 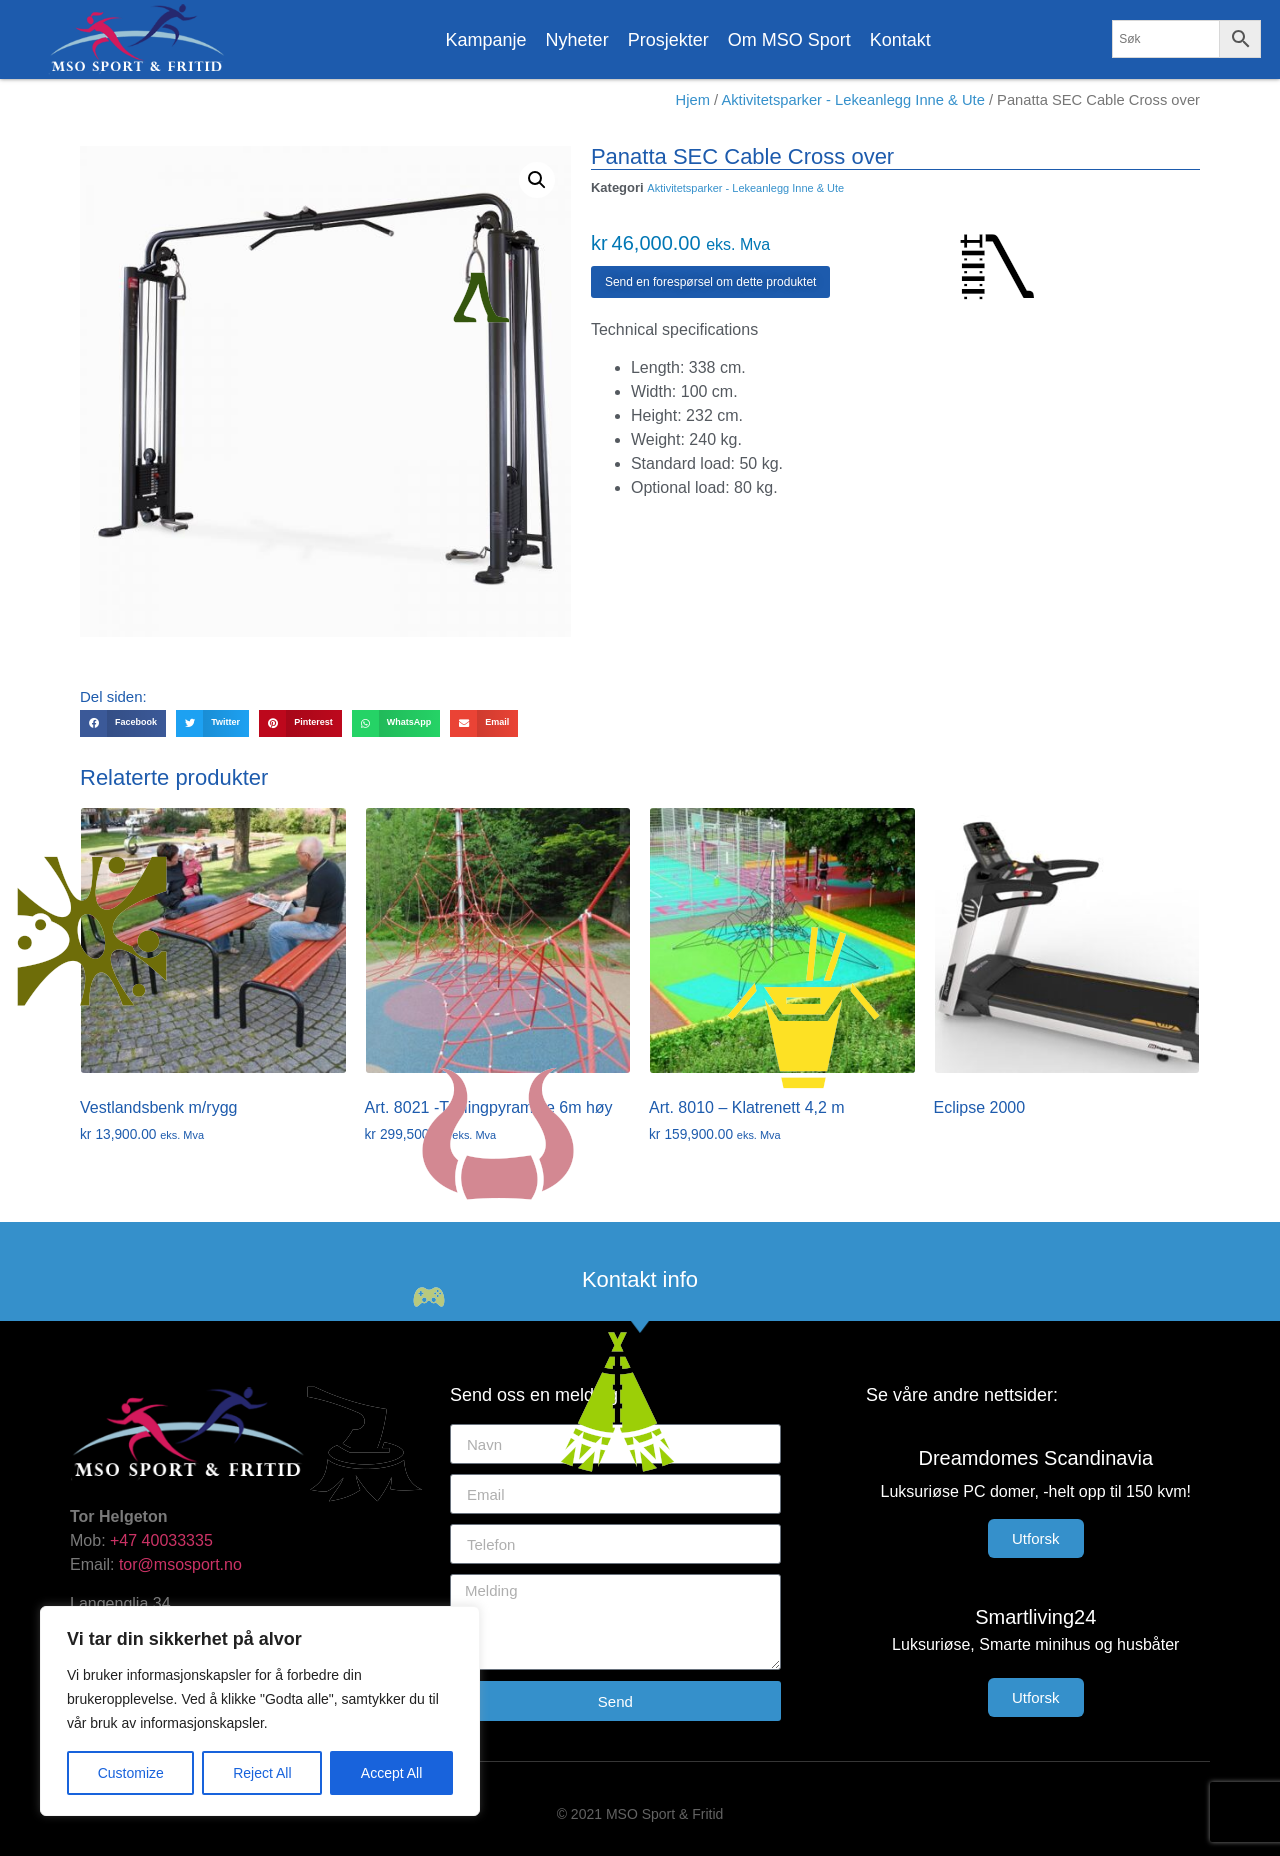 I want to click on quick food or noodle delivery option, so click(x=803, y=1006).